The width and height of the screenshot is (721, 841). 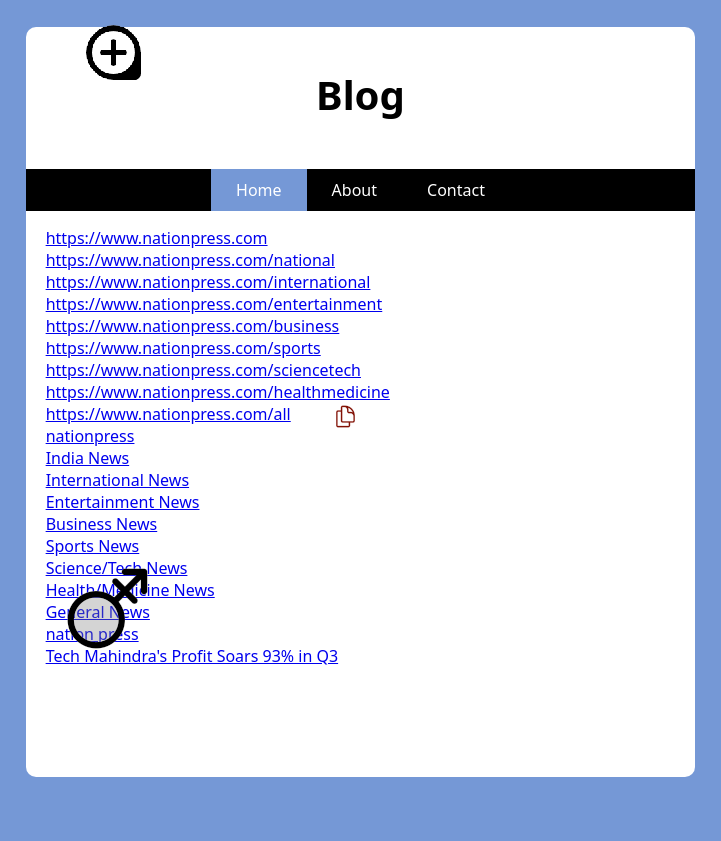 What do you see at coordinates (109, 607) in the screenshot?
I see `select transgender as gender identity` at bounding box center [109, 607].